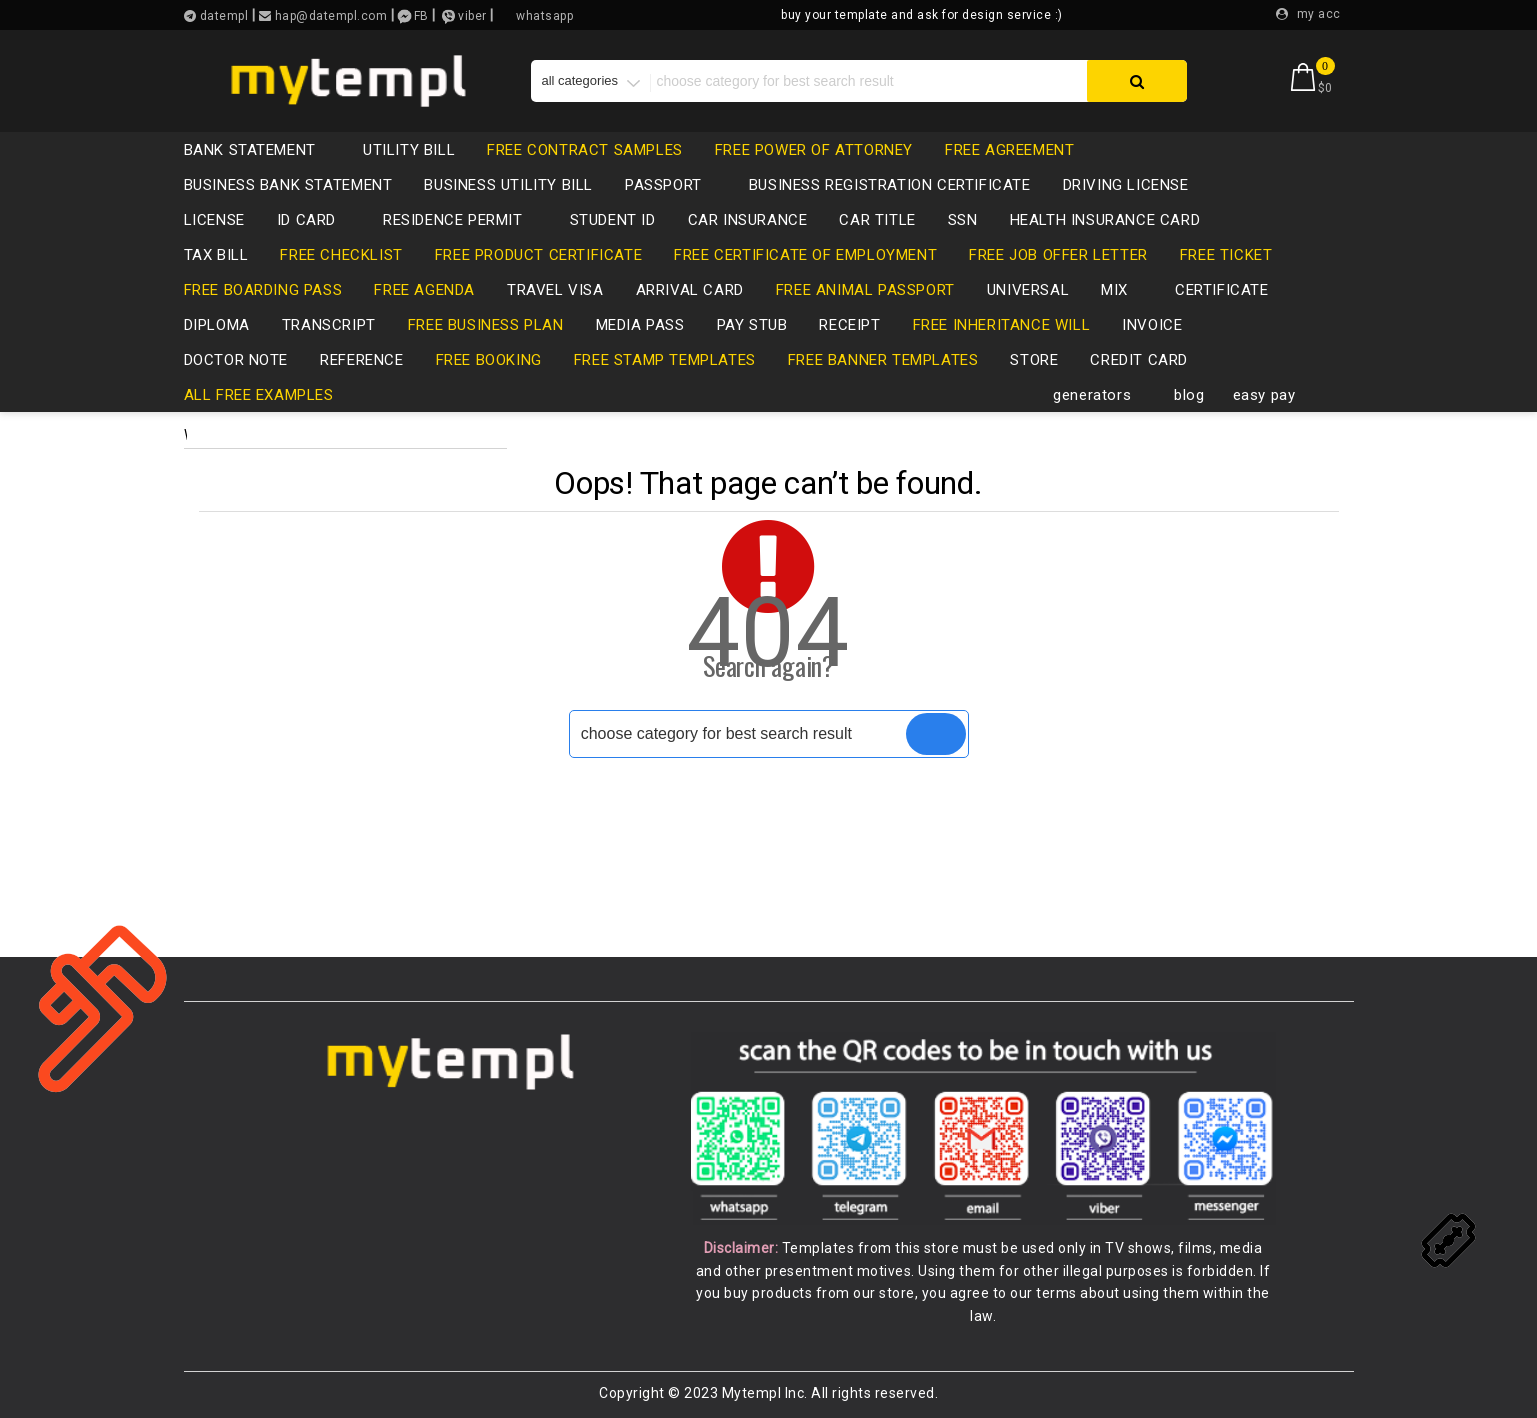 Image resolution: width=1537 pixels, height=1418 pixels. What do you see at coordinates (94, 1008) in the screenshot?
I see `access plumbing or maintenance tools` at bounding box center [94, 1008].